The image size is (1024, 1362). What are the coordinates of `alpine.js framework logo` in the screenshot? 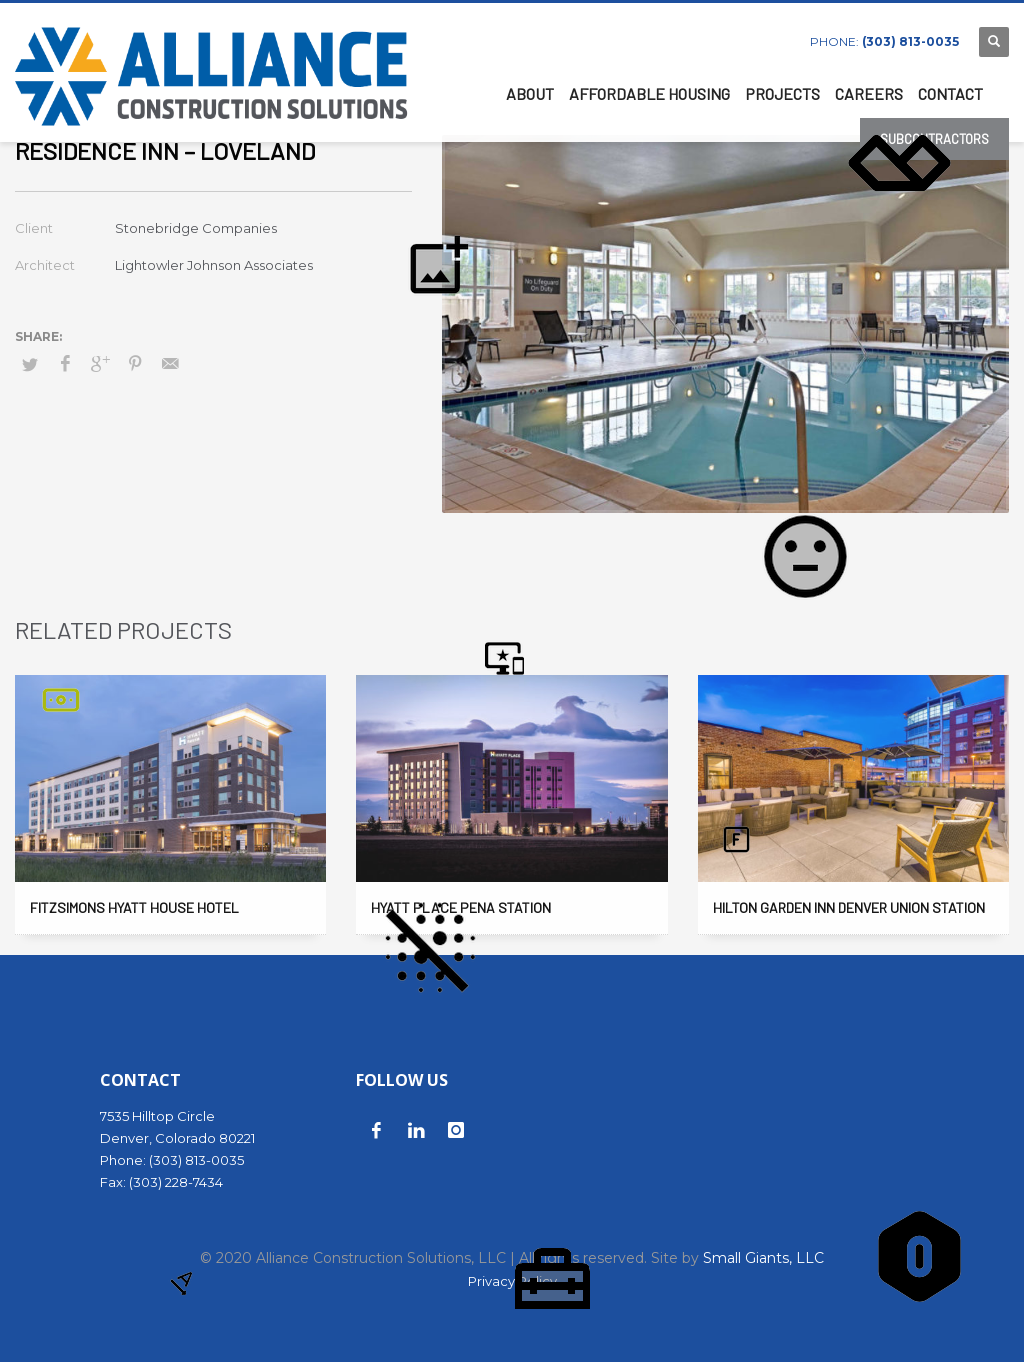 It's located at (899, 165).